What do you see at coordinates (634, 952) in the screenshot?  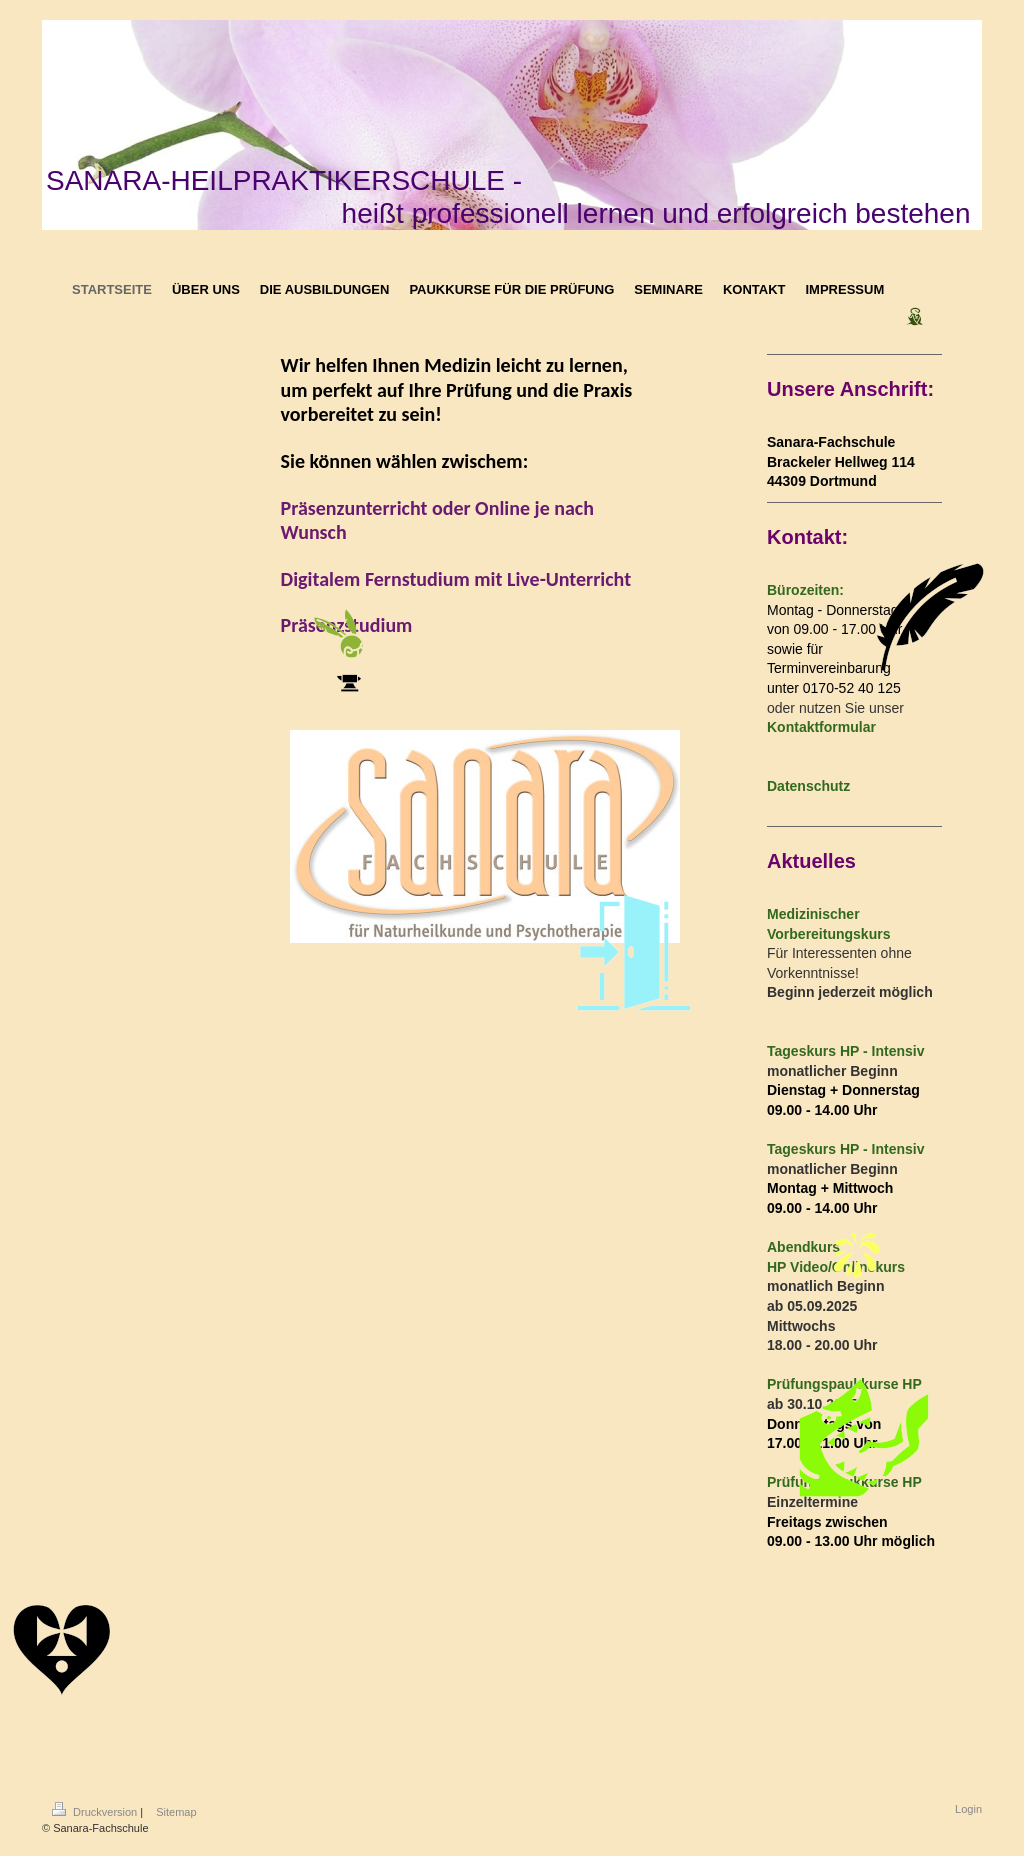 I see `exit or log out of the current session` at bounding box center [634, 952].